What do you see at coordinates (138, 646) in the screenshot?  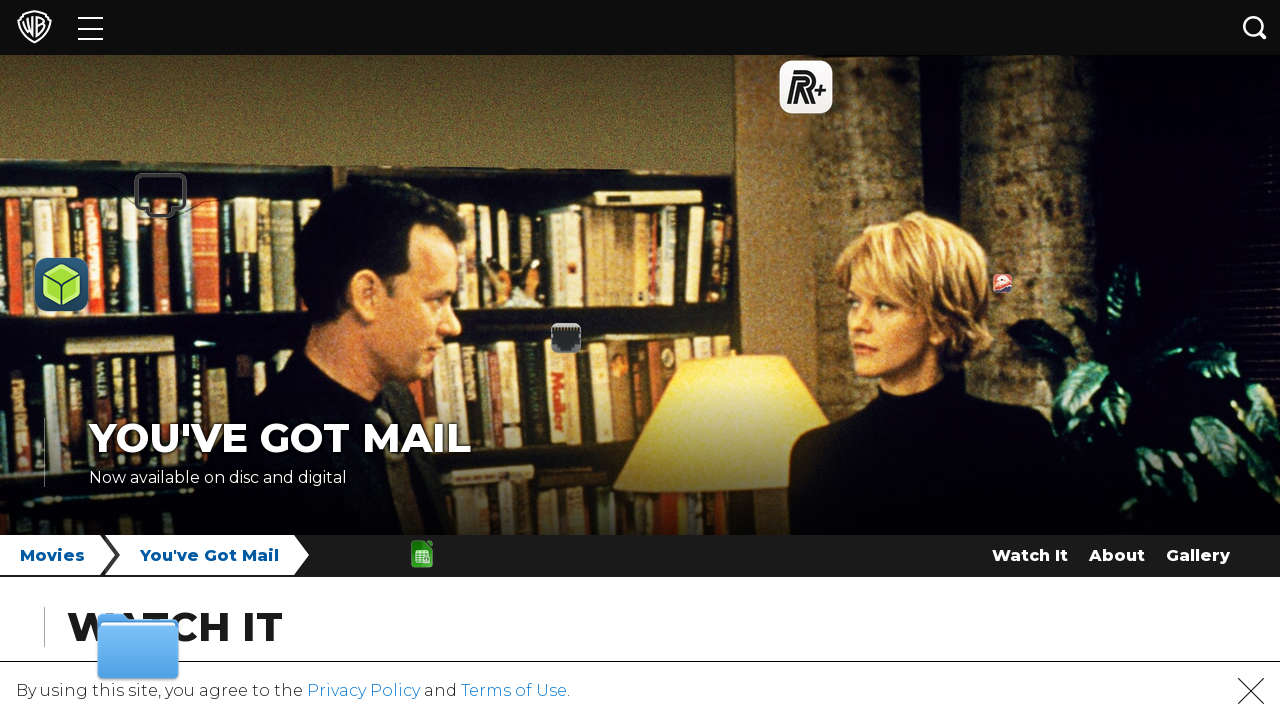 I see `open folder to view files` at bounding box center [138, 646].